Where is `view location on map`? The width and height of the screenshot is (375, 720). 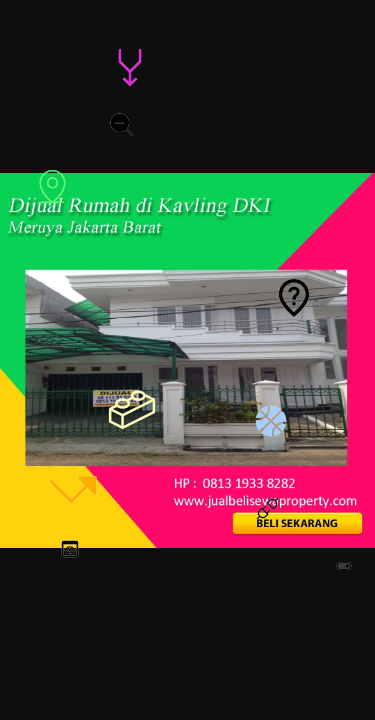 view location on map is located at coordinates (52, 186).